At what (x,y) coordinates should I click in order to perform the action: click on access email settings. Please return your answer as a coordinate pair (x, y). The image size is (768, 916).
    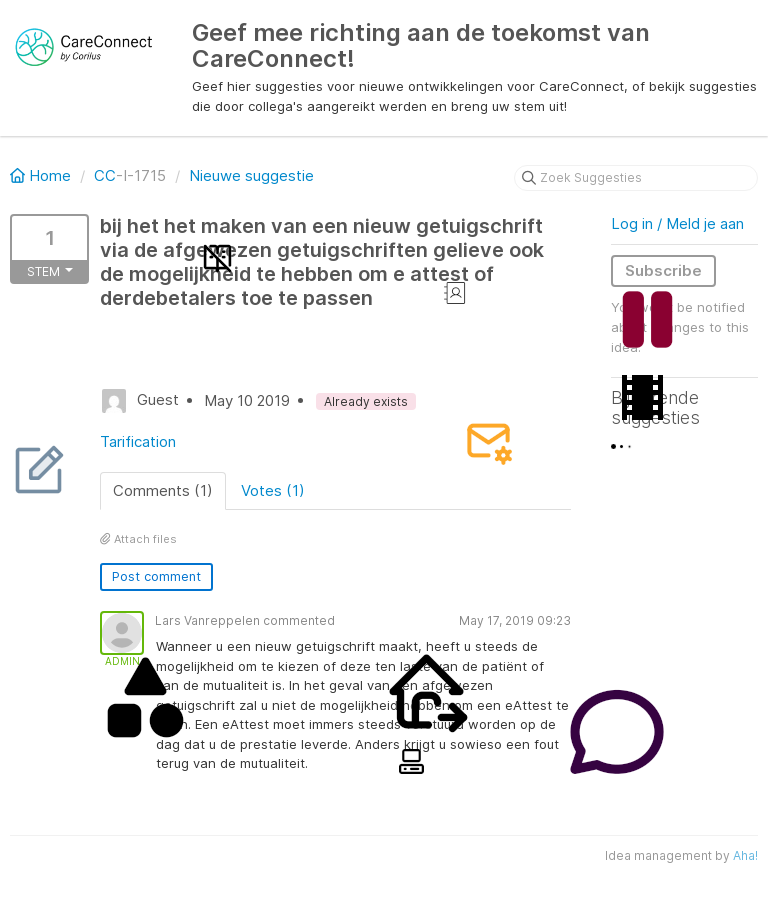
    Looking at the image, I should click on (488, 440).